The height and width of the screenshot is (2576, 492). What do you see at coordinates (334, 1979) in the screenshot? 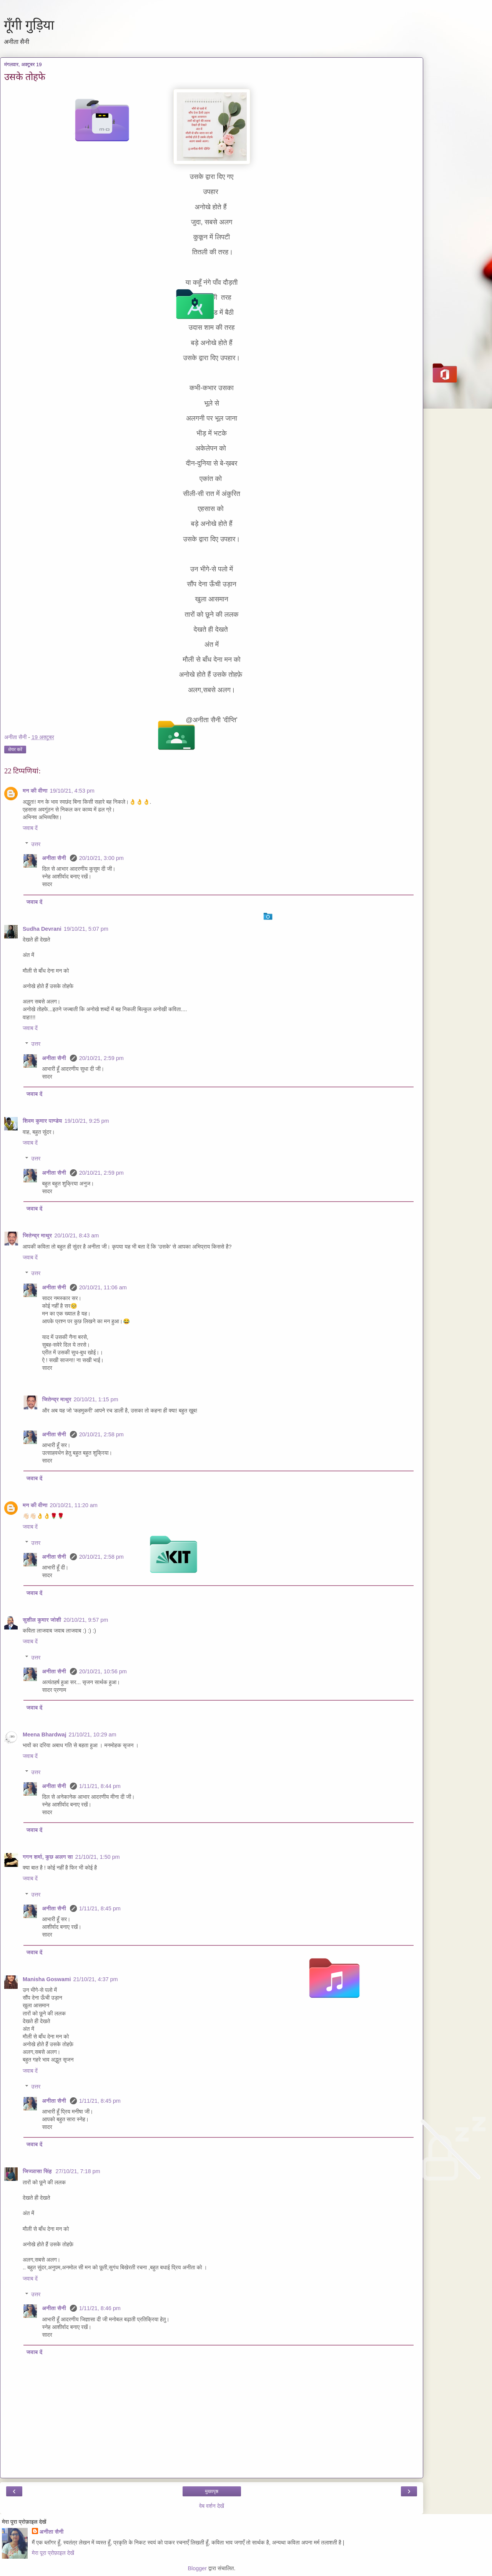
I see `open apple music folder` at bounding box center [334, 1979].